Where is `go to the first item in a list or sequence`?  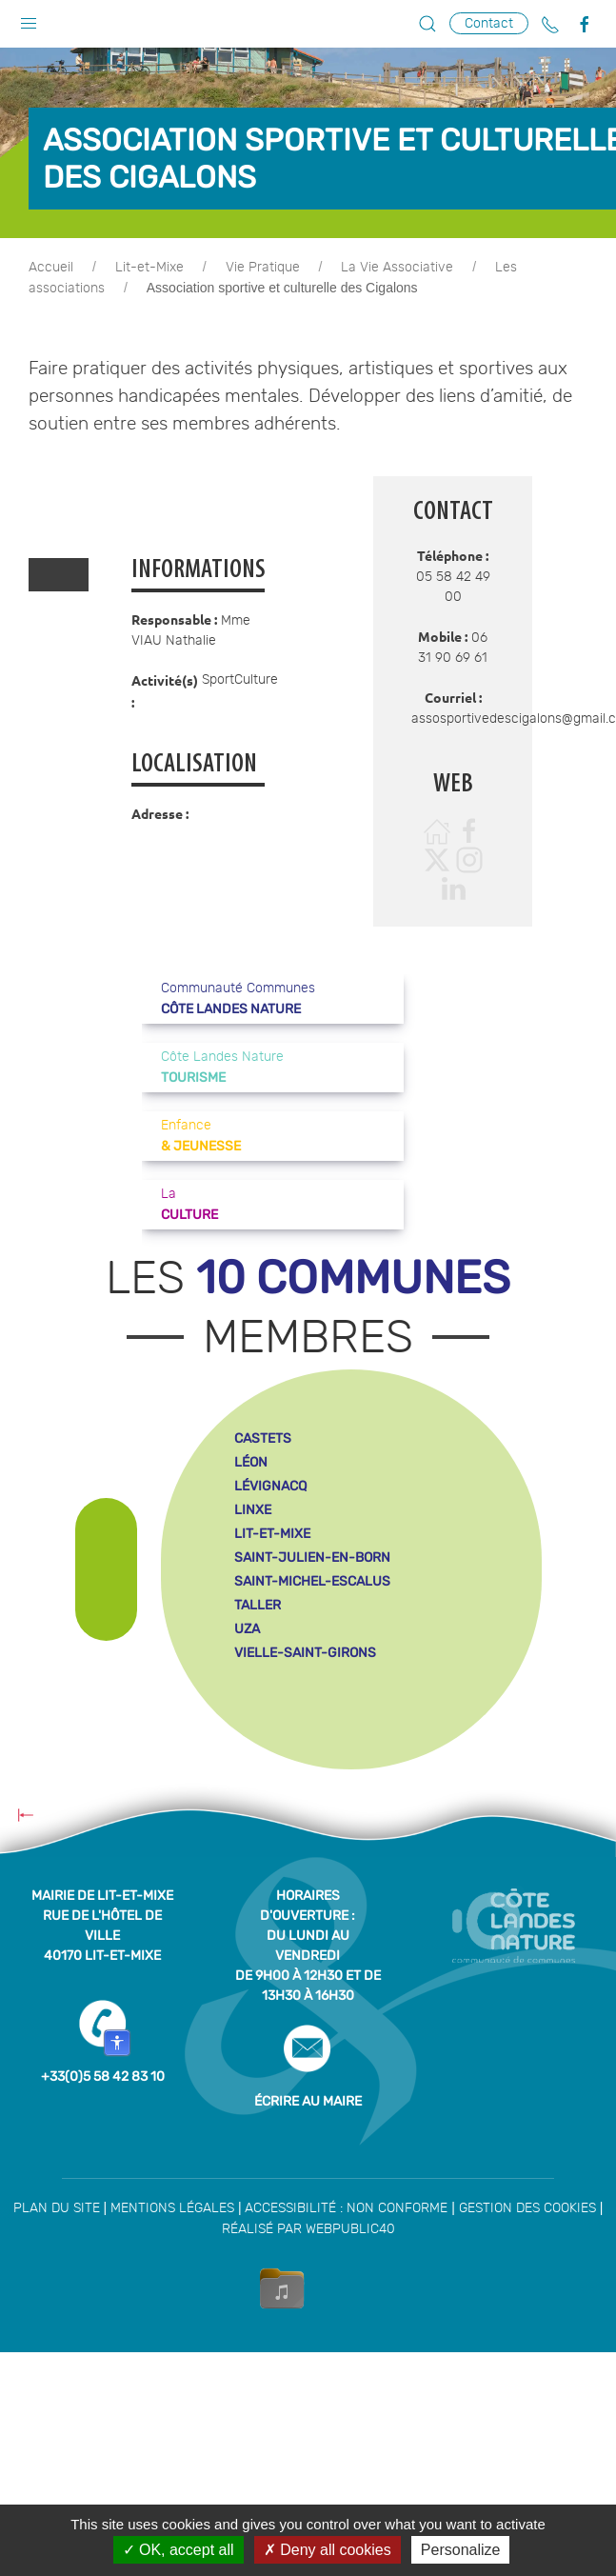 go to the first item in a list or sequence is located at coordinates (26, 1815).